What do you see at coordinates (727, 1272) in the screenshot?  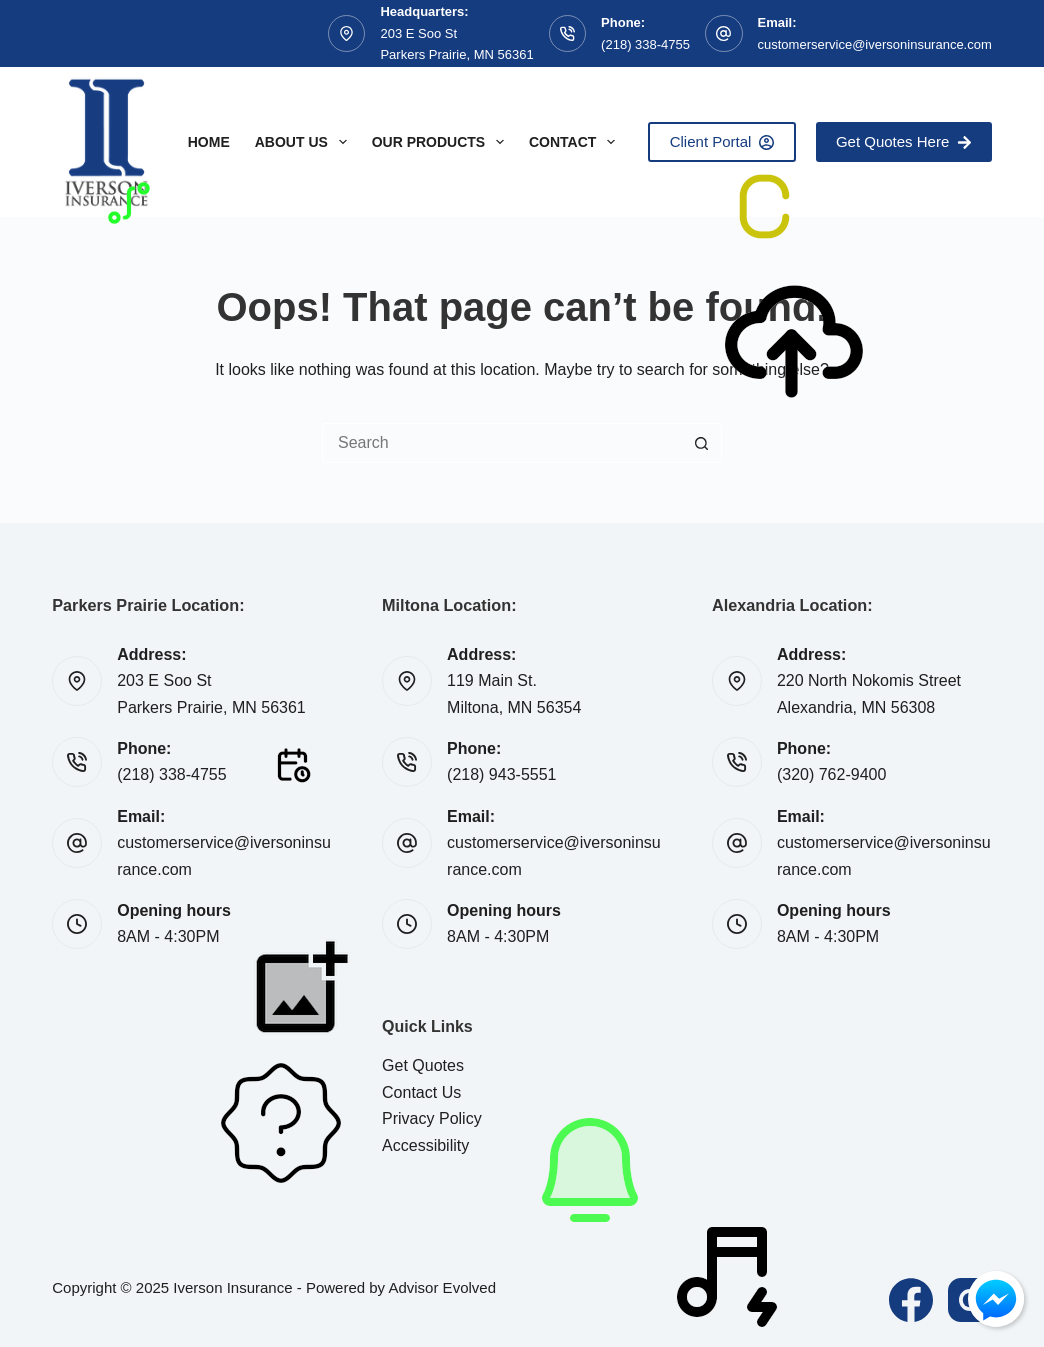 I see `quick download or flash access to music` at bounding box center [727, 1272].